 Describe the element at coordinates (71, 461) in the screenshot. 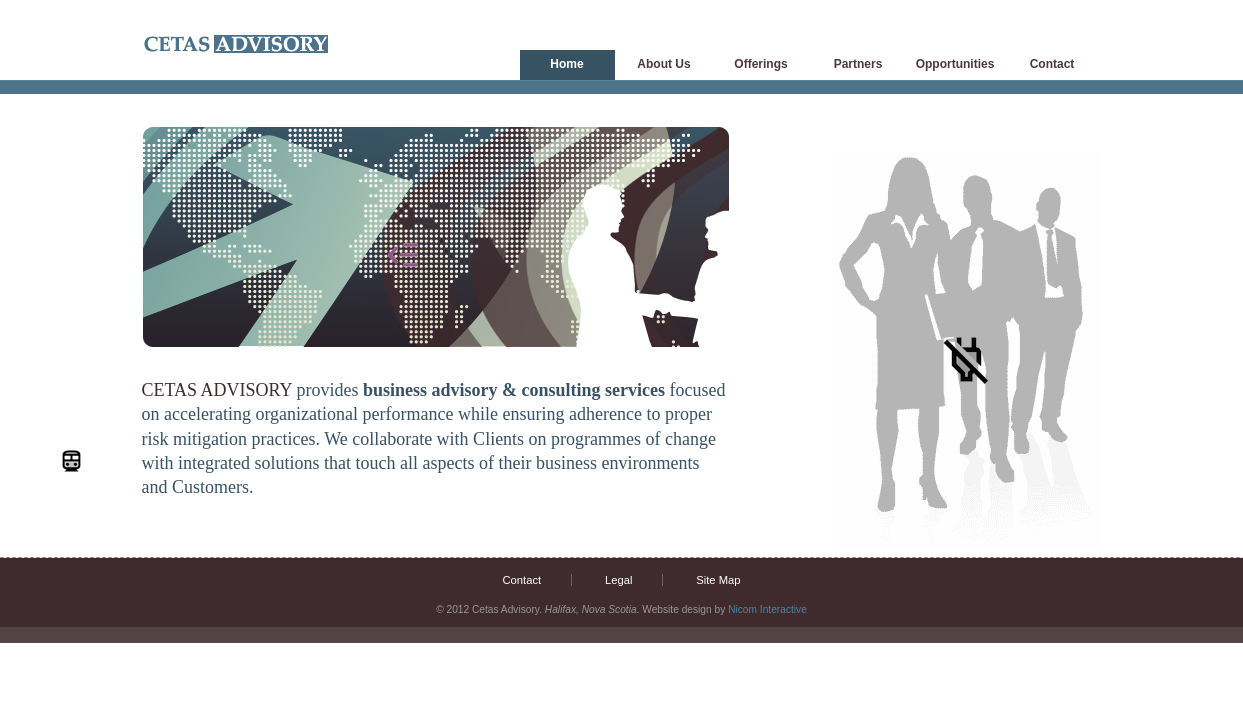

I see `get subway or metro directions` at that location.